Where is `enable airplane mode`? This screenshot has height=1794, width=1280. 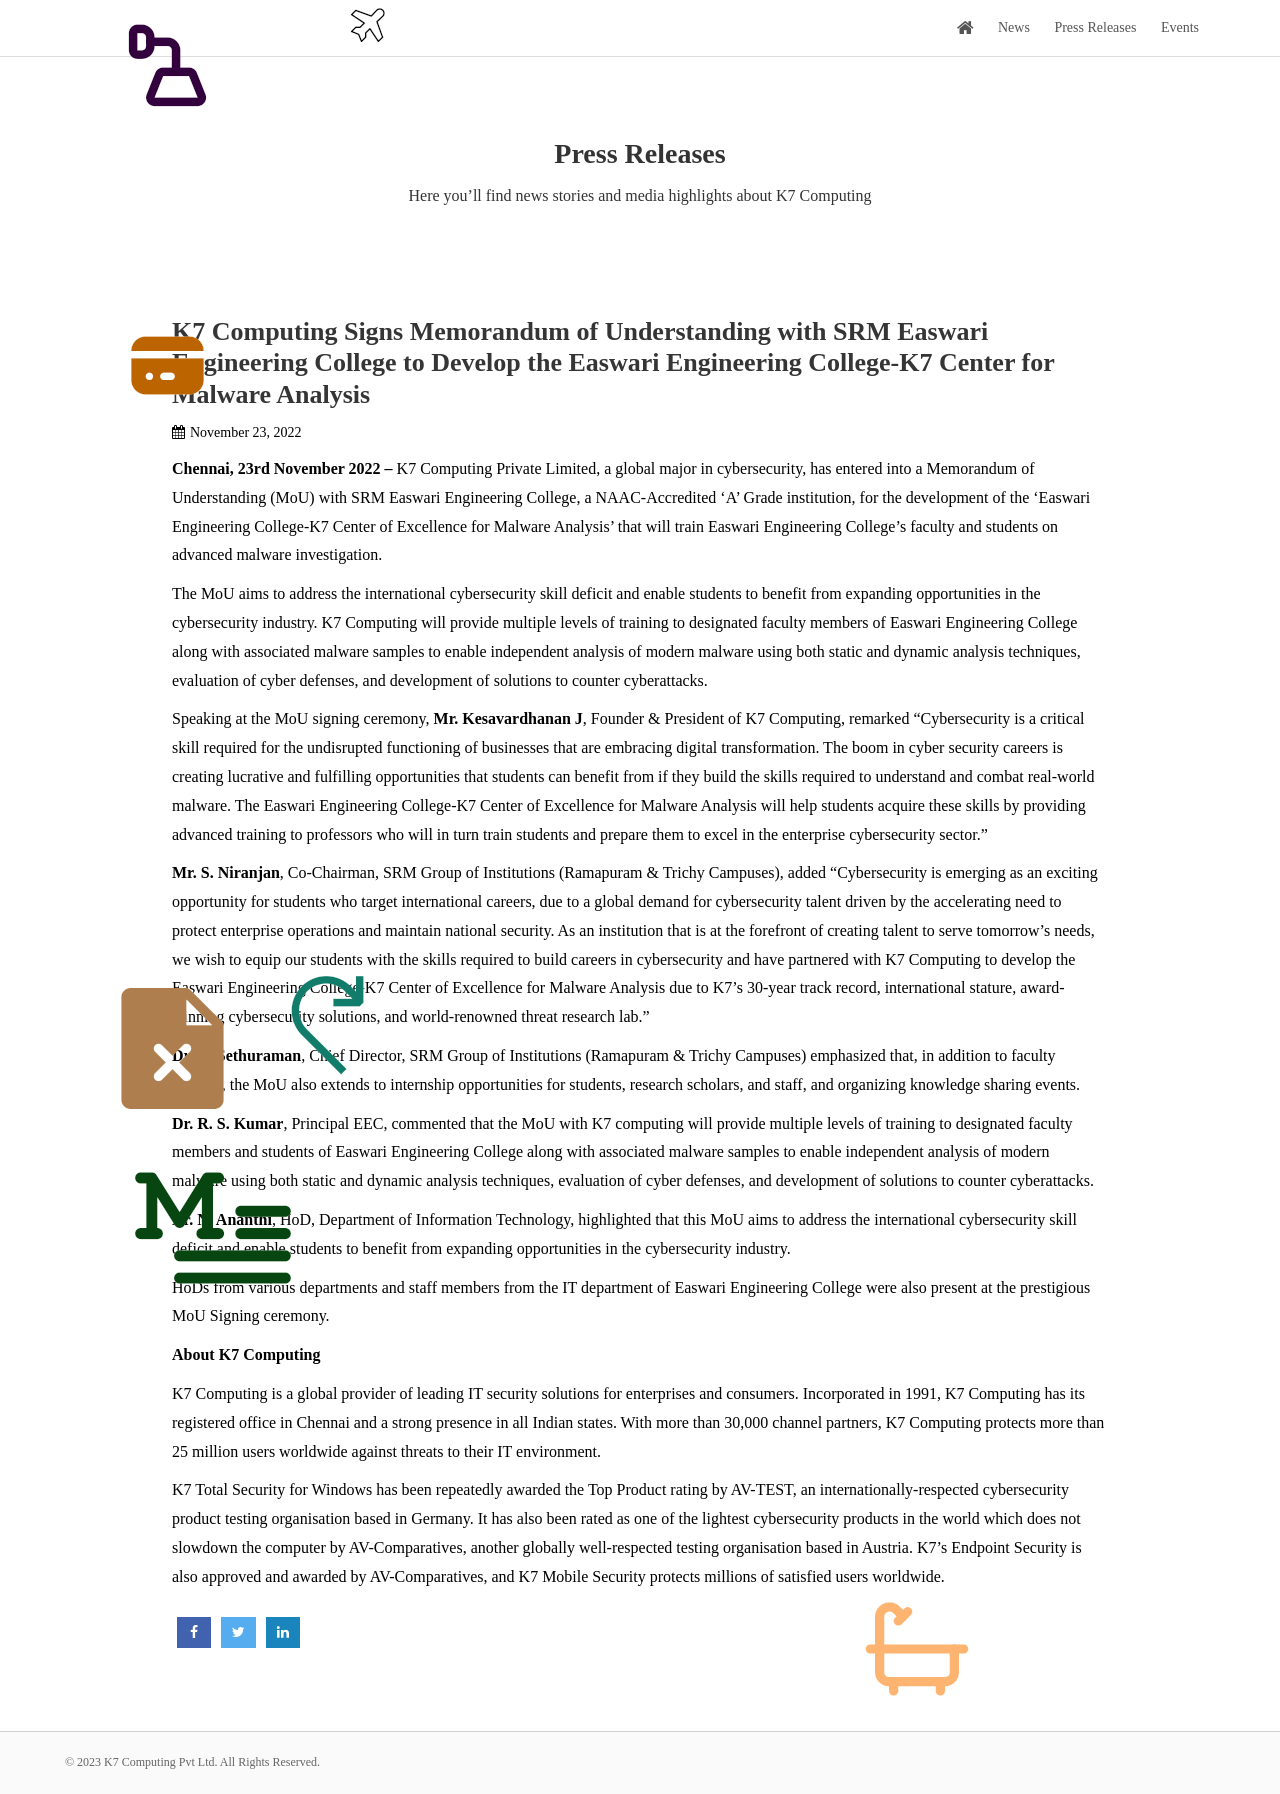 enable airplane mode is located at coordinates (368, 24).